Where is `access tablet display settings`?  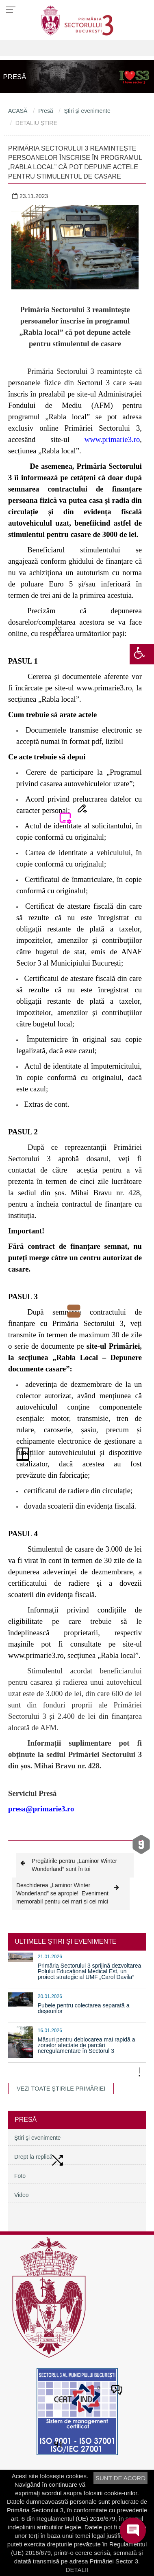 access tablet display settings is located at coordinates (65, 817).